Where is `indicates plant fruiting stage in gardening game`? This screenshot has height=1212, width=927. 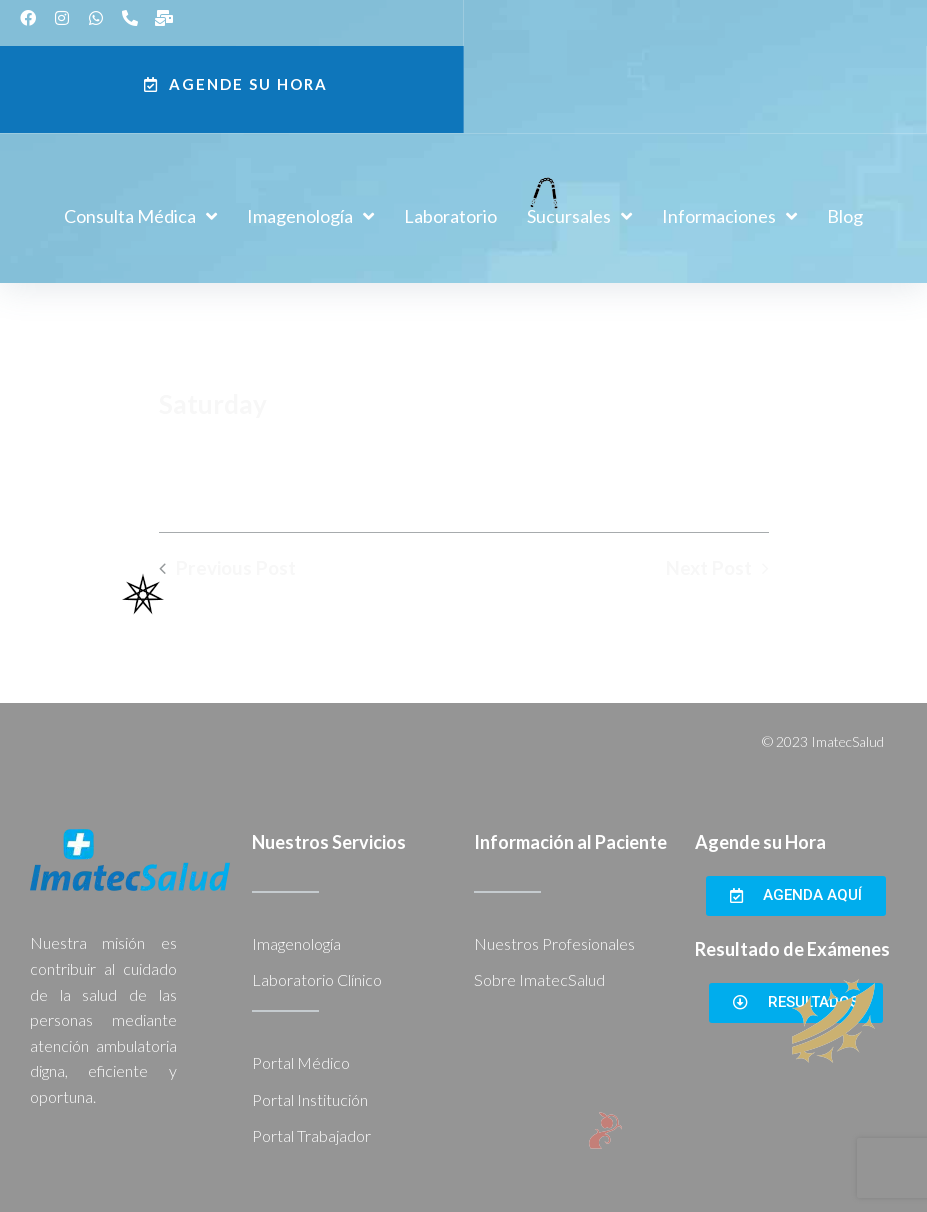 indicates plant fruiting stage in gardening game is located at coordinates (604, 1130).